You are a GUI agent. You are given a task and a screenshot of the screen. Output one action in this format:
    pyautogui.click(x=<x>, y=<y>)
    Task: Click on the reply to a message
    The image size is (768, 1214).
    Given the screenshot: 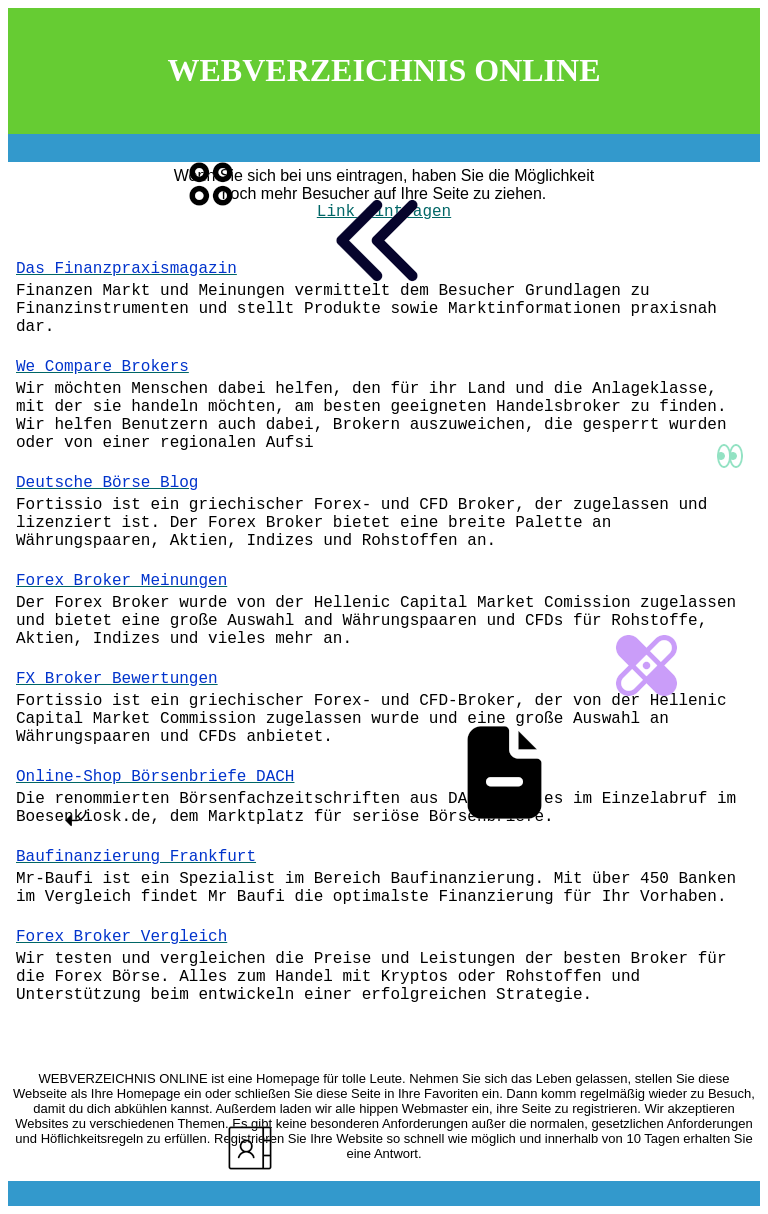 What is the action you would take?
    pyautogui.click(x=76, y=818)
    